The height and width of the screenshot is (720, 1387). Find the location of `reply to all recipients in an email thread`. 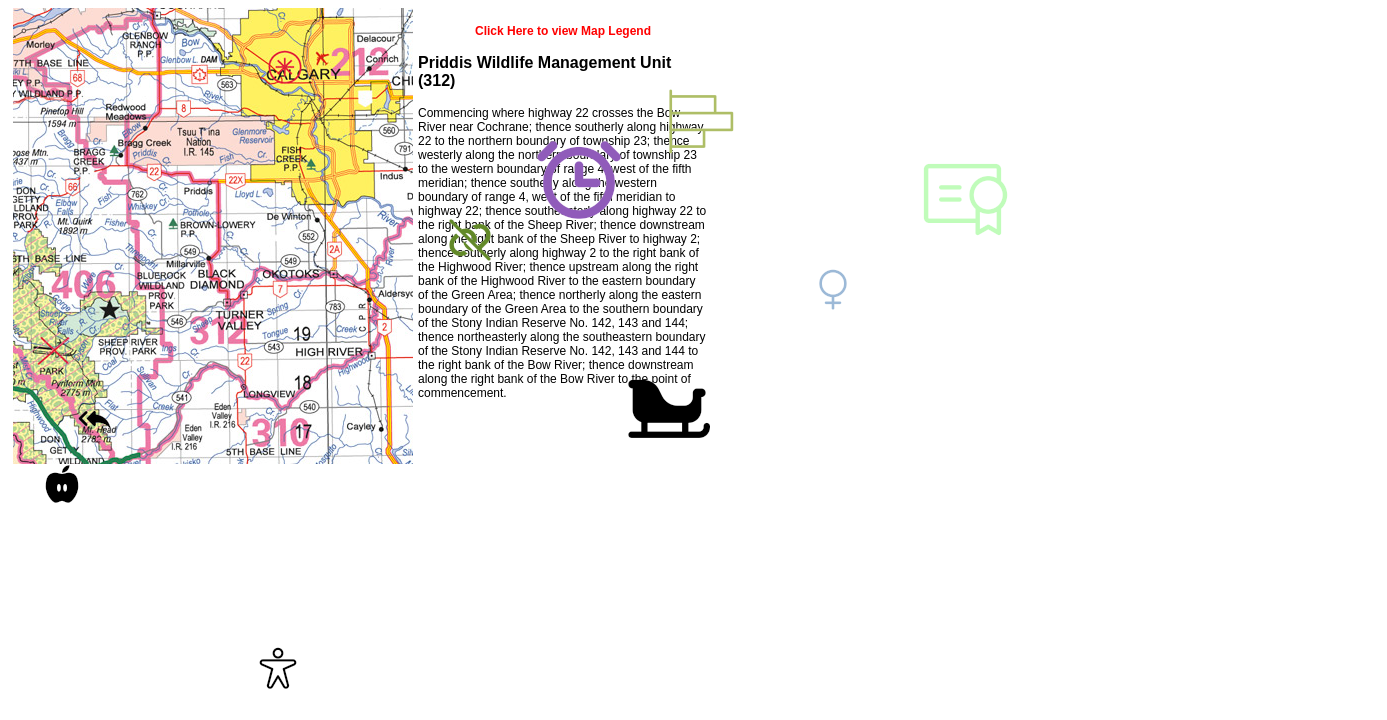

reply to all recipients in an email thread is located at coordinates (94, 418).